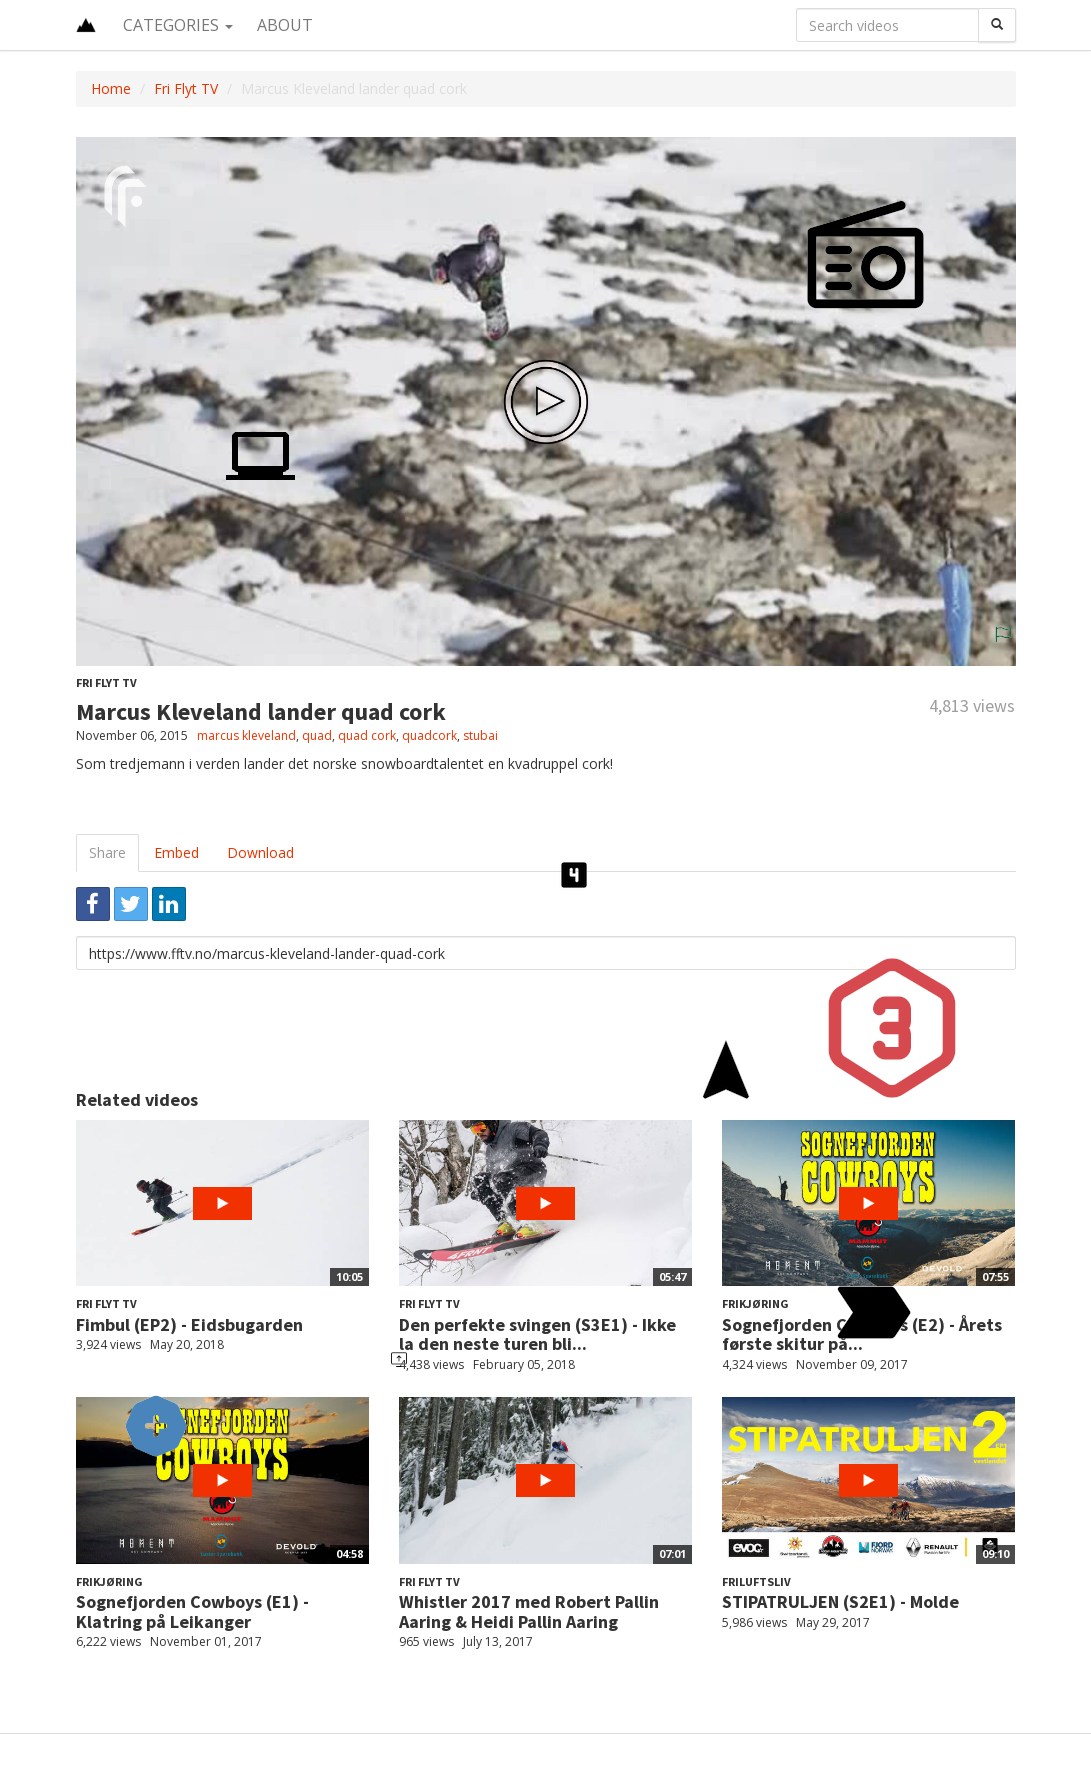 The height and width of the screenshot is (1780, 1091). What do you see at coordinates (399, 1359) in the screenshot?
I see `upload file to display or screen` at bounding box center [399, 1359].